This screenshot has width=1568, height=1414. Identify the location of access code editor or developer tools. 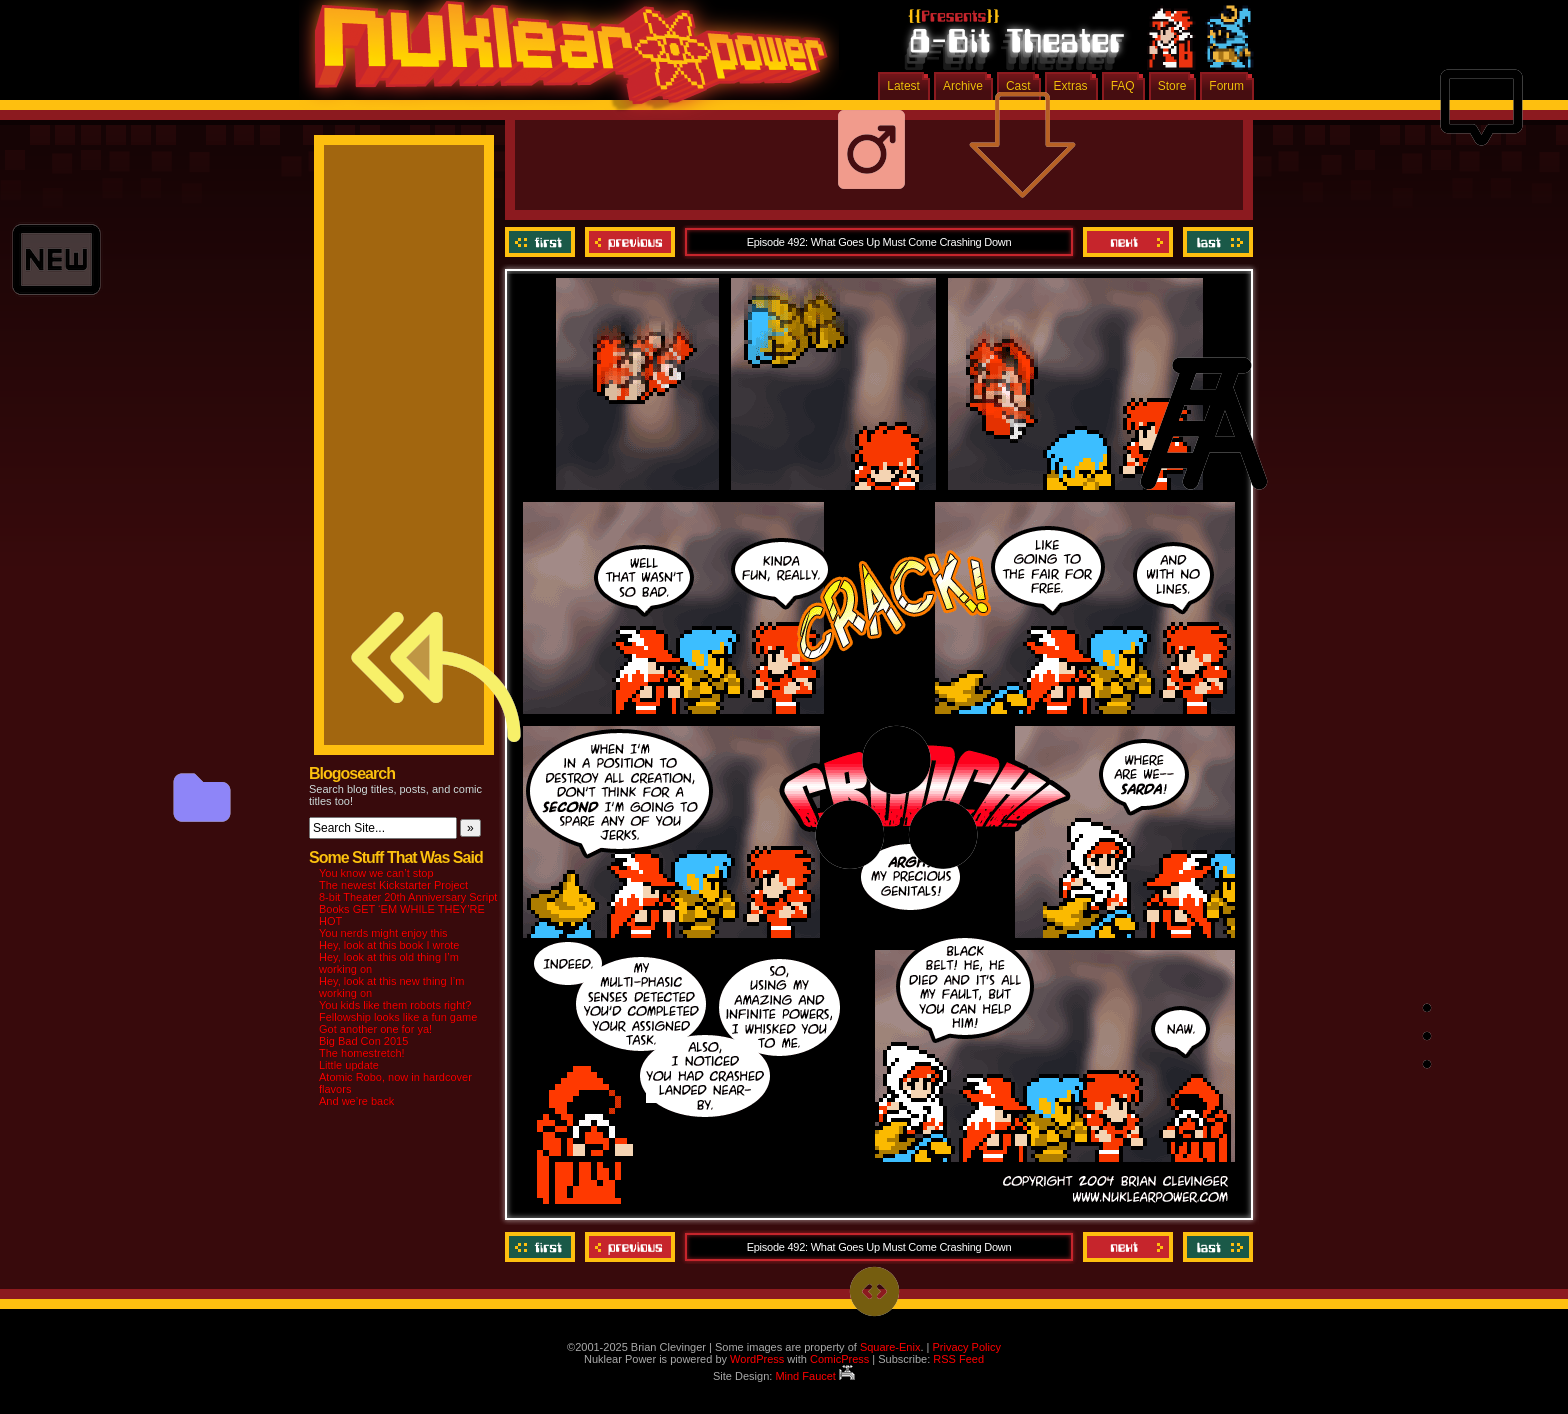
(874, 1291).